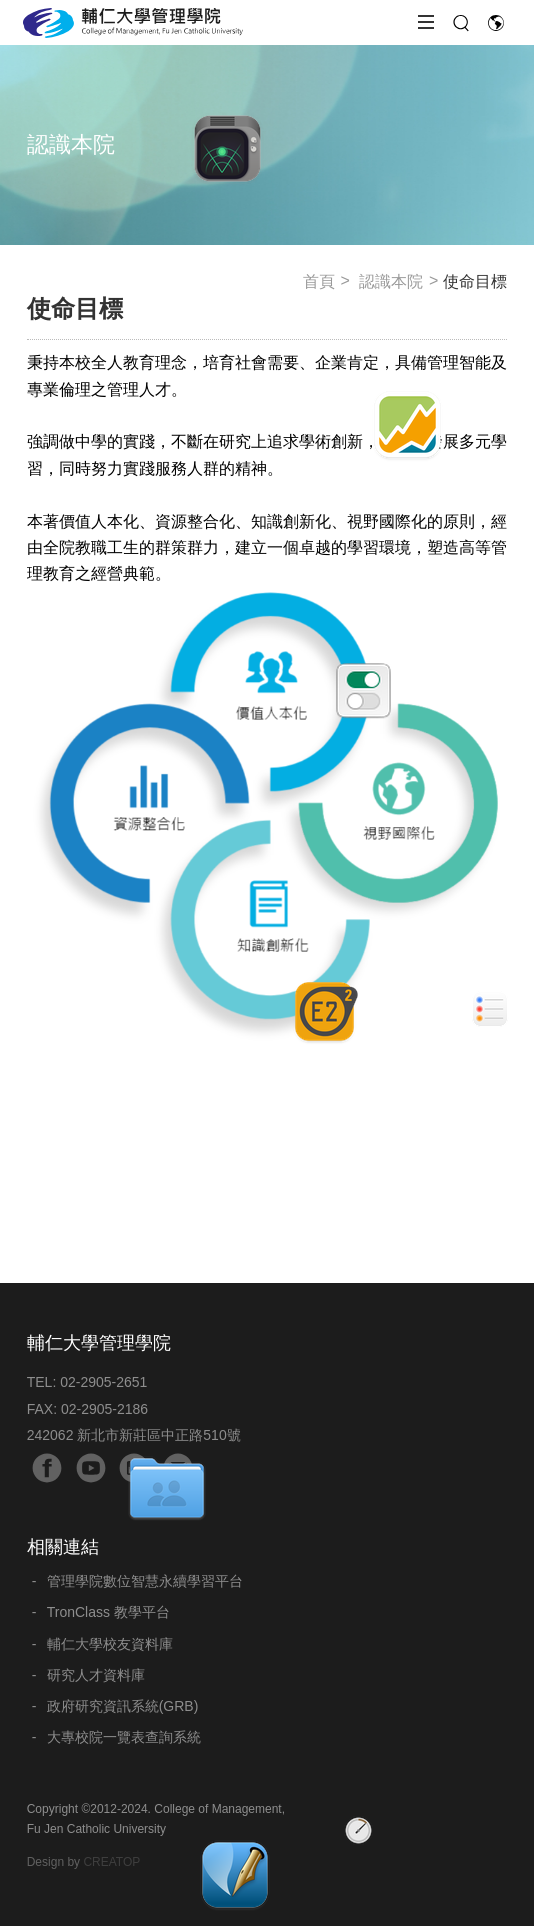  What do you see at coordinates (227, 148) in the screenshot?
I see `open Echo app` at bounding box center [227, 148].